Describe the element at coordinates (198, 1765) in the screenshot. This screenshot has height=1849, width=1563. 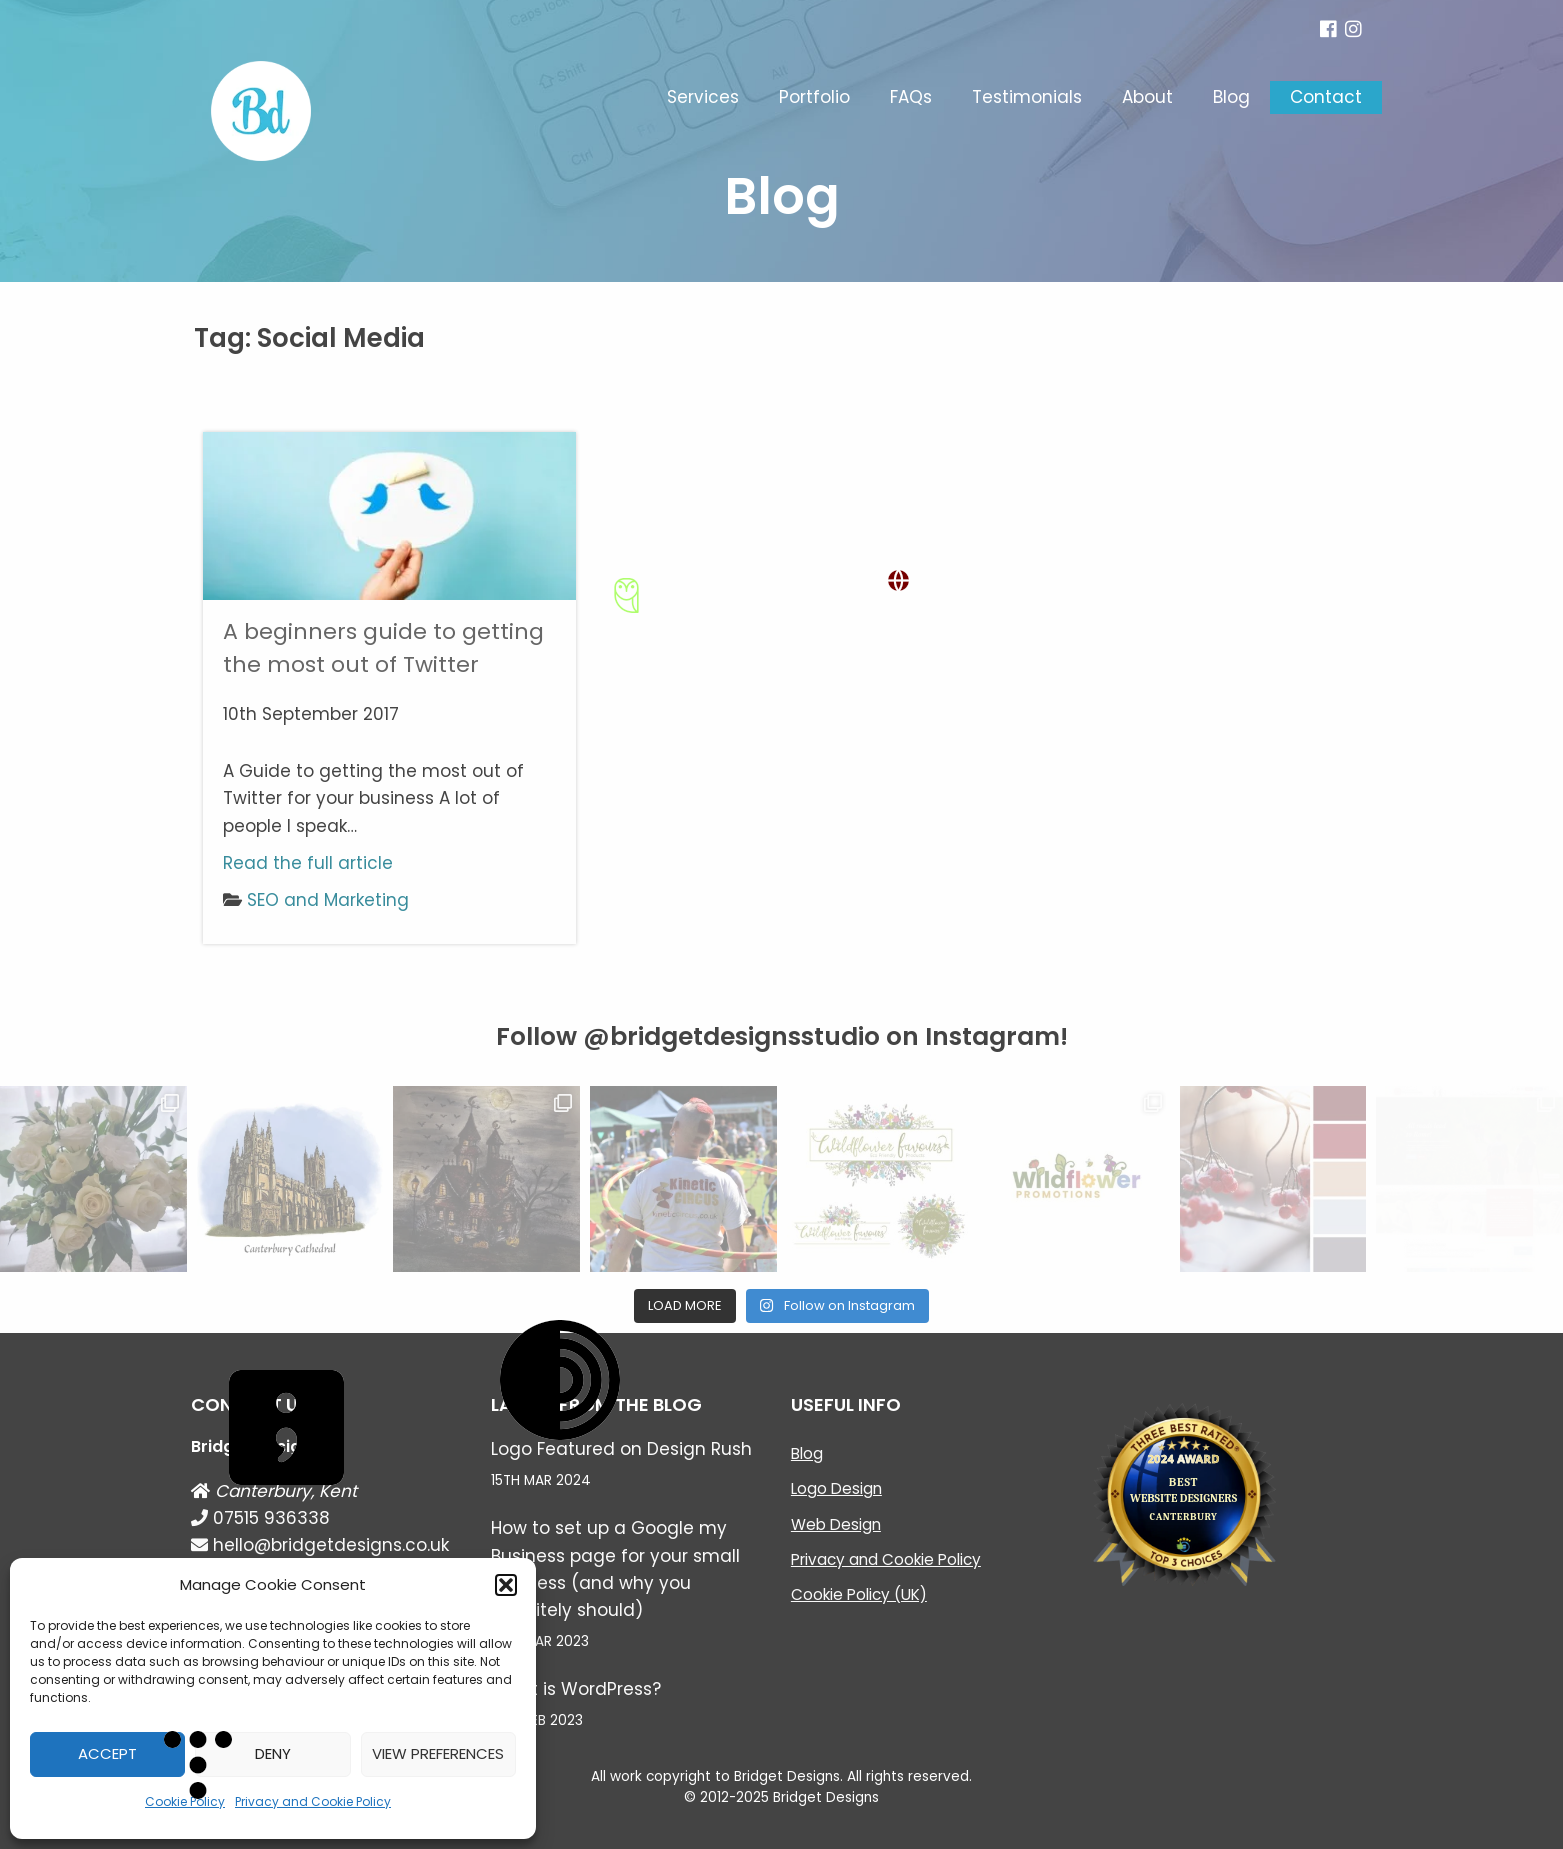
I see `visit tistory blog platform` at that location.